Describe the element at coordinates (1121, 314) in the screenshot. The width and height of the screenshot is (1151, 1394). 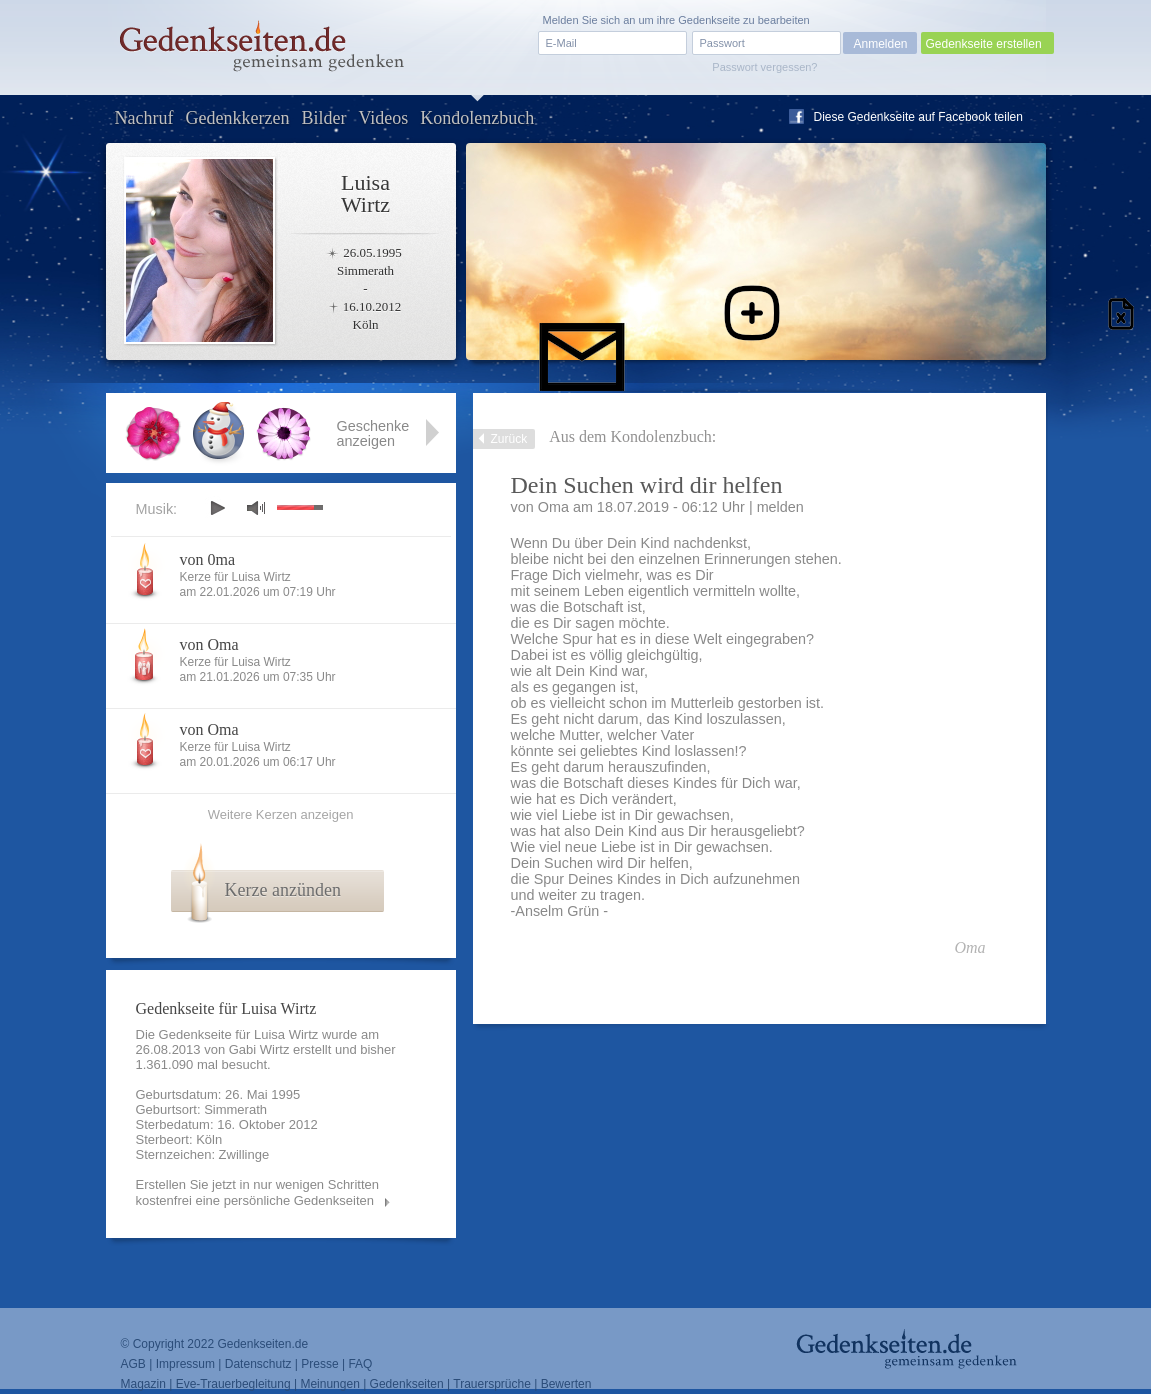
I see `remove or delete a file` at that location.